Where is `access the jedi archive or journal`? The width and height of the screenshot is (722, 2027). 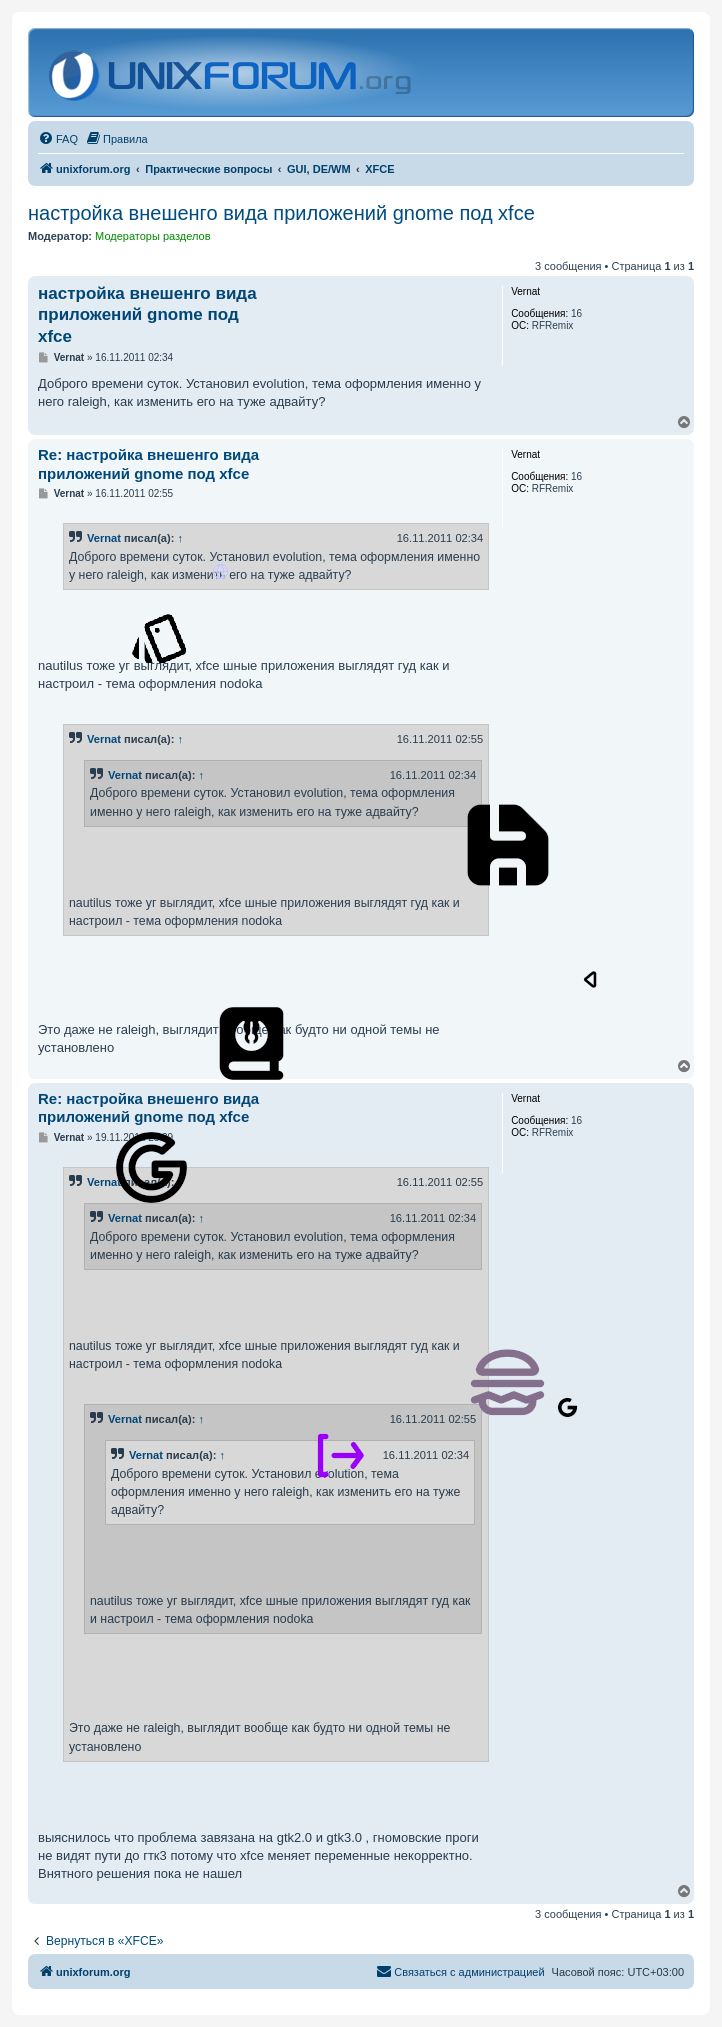 access the jedi archive or journal is located at coordinates (251, 1043).